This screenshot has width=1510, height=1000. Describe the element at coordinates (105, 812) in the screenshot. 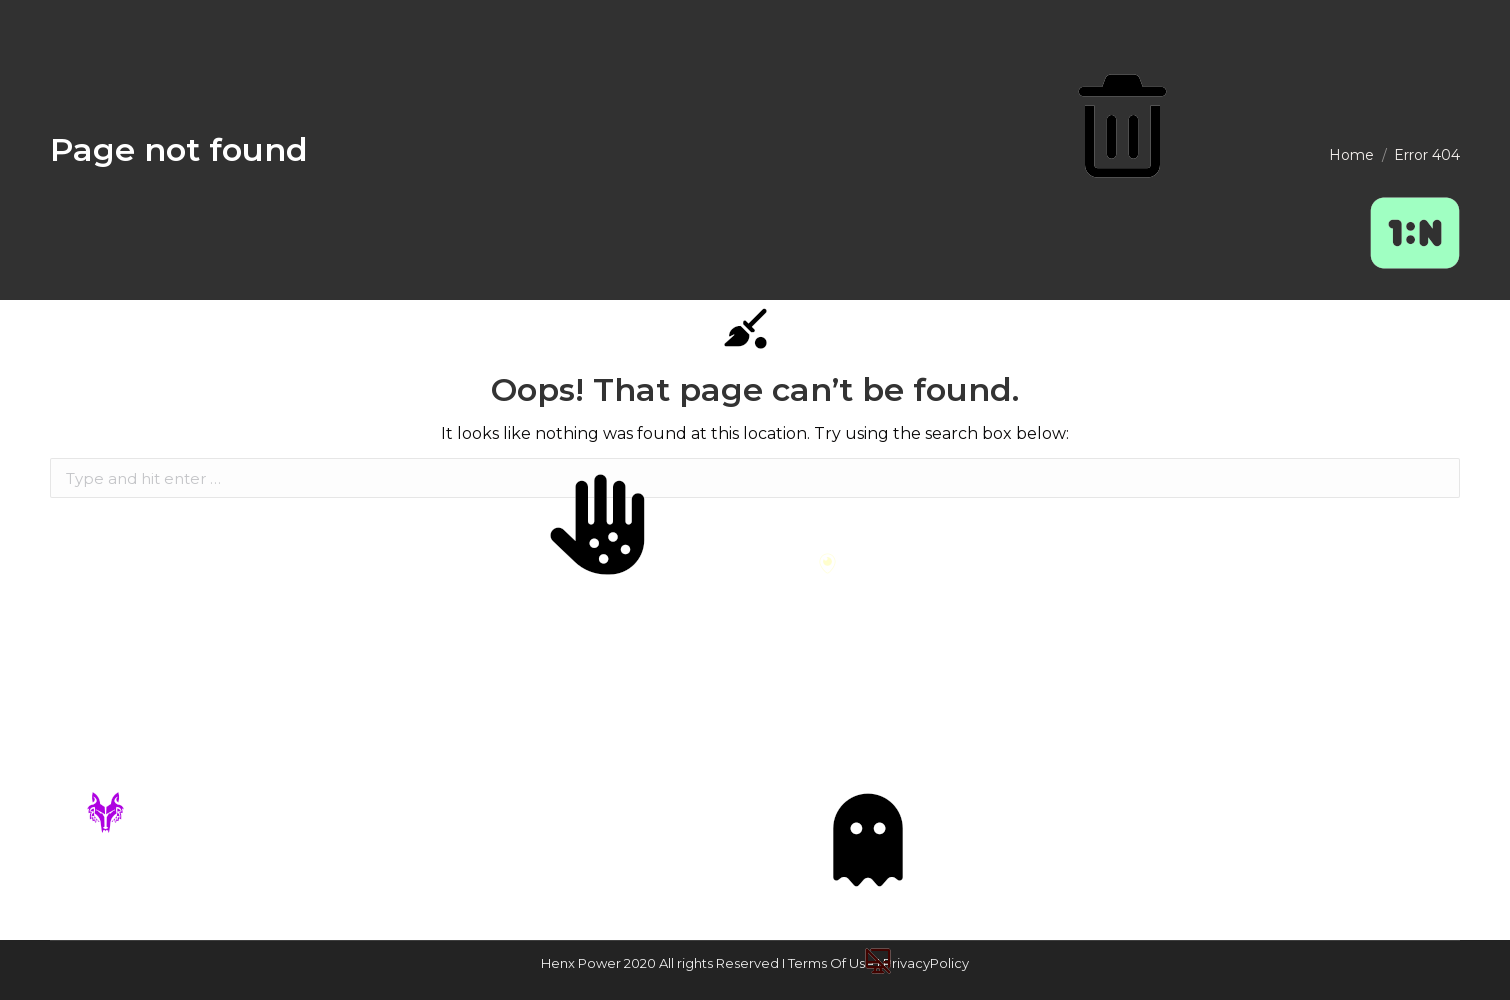

I see `wolf pack battalion brand logo` at that location.